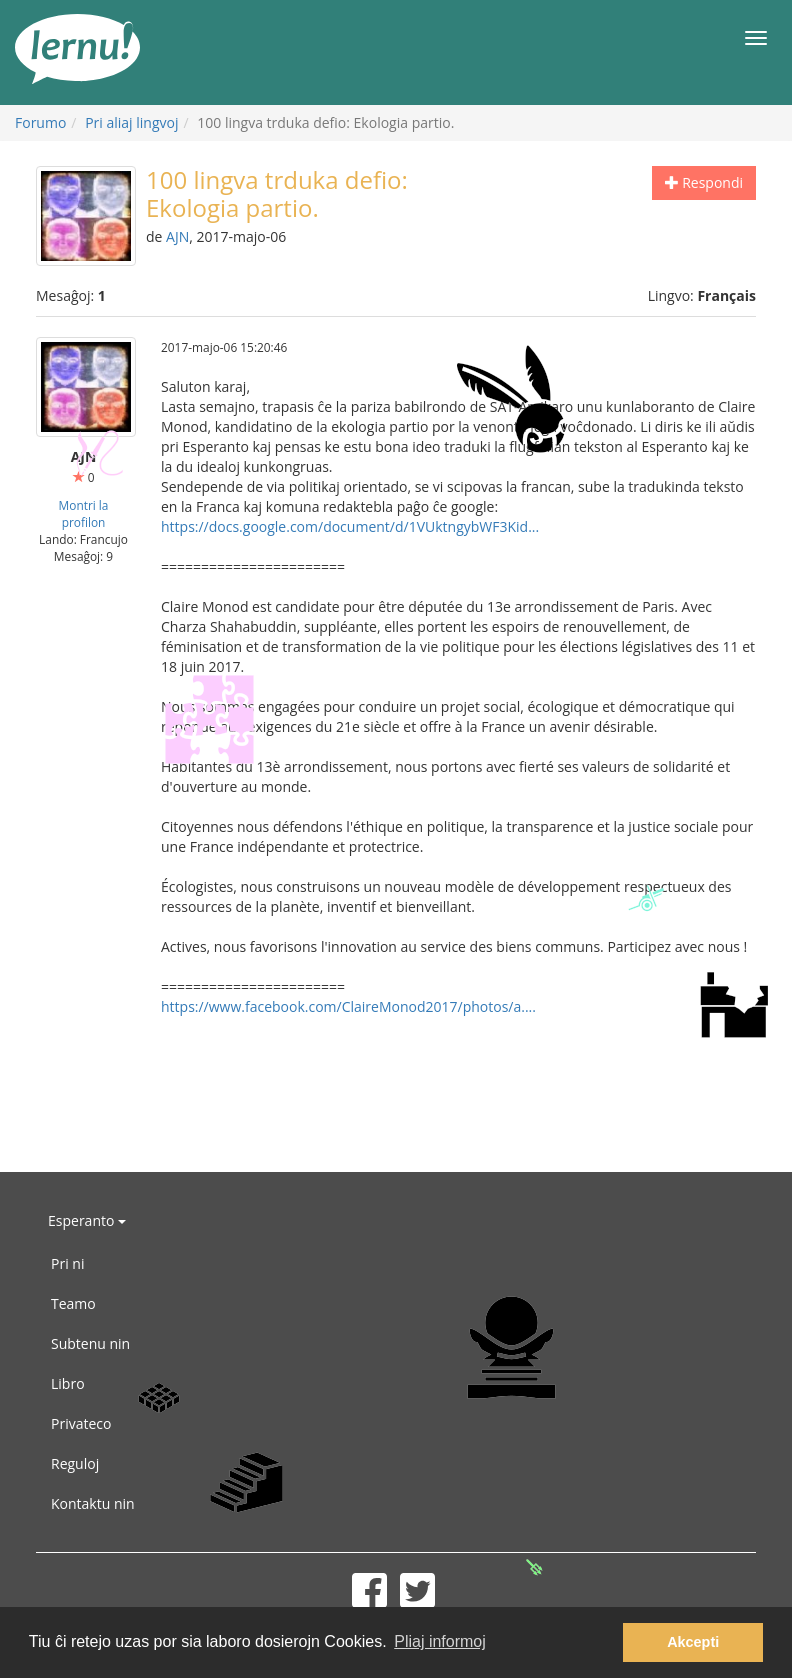 Image resolution: width=792 pixels, height=1678 pixels. I want to click on select the trident weapon, so click(534, 1567).